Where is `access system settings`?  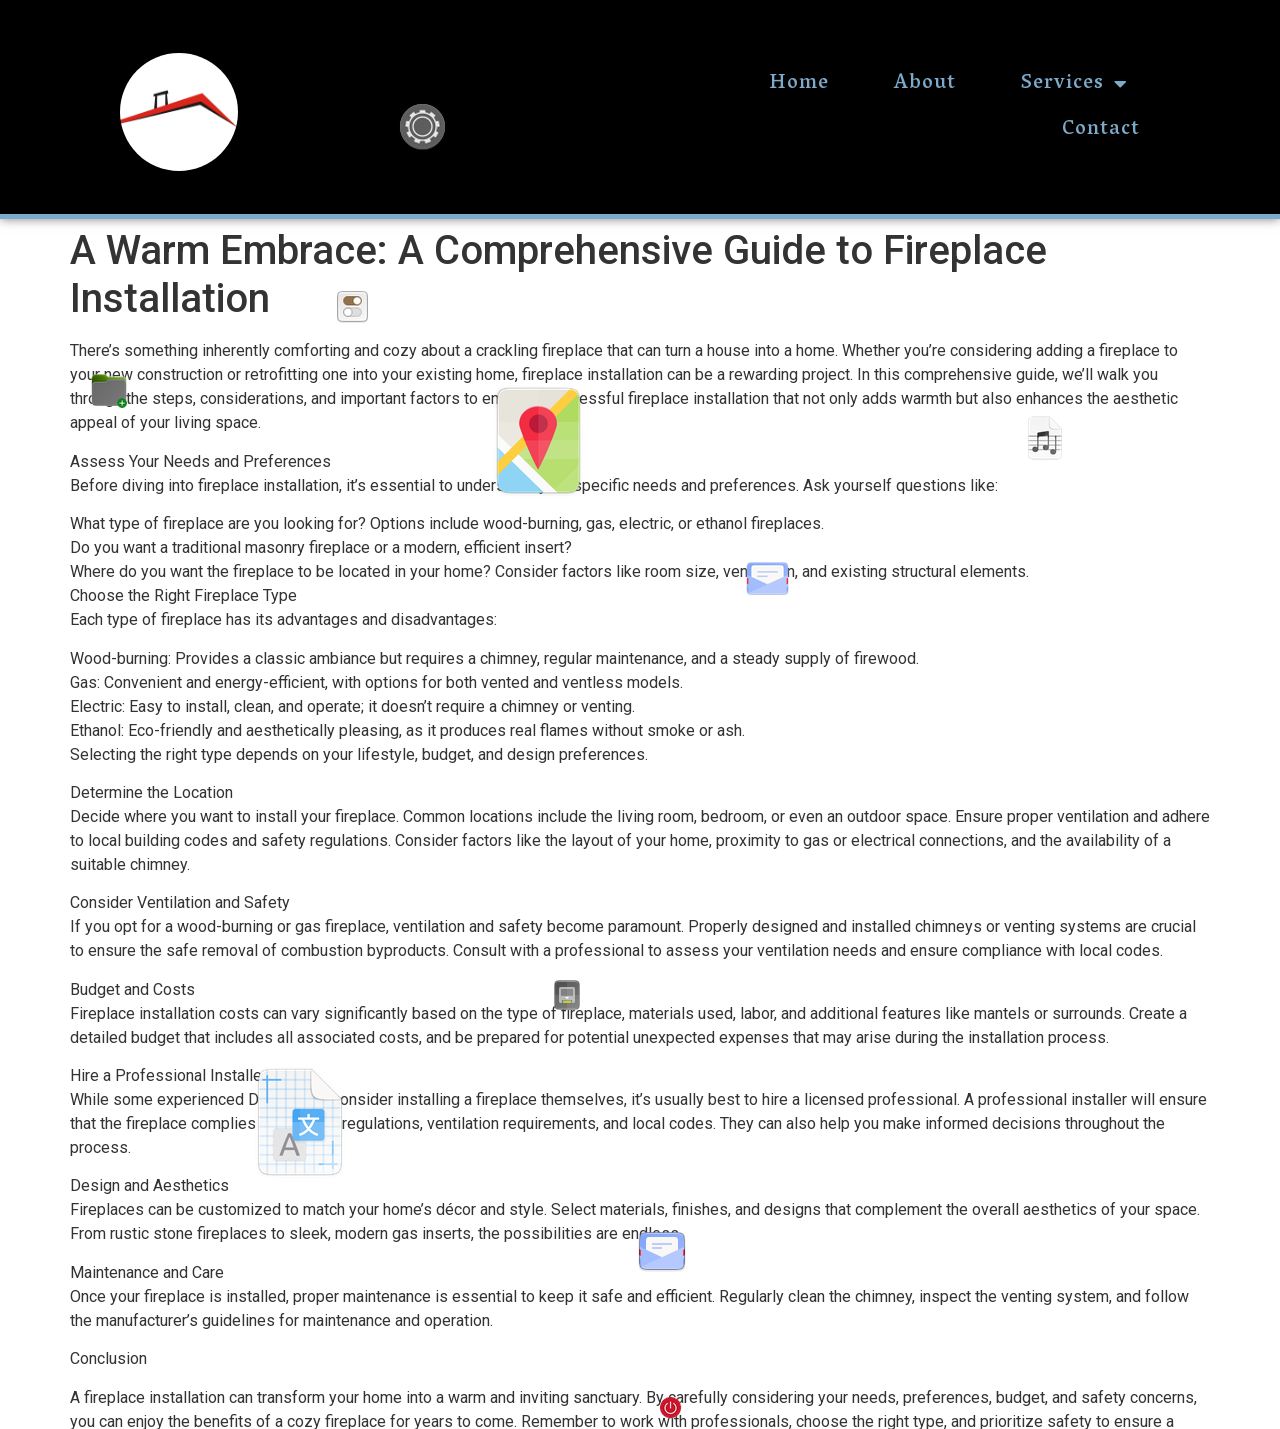 access system settings is located at coordinates (422, 126).